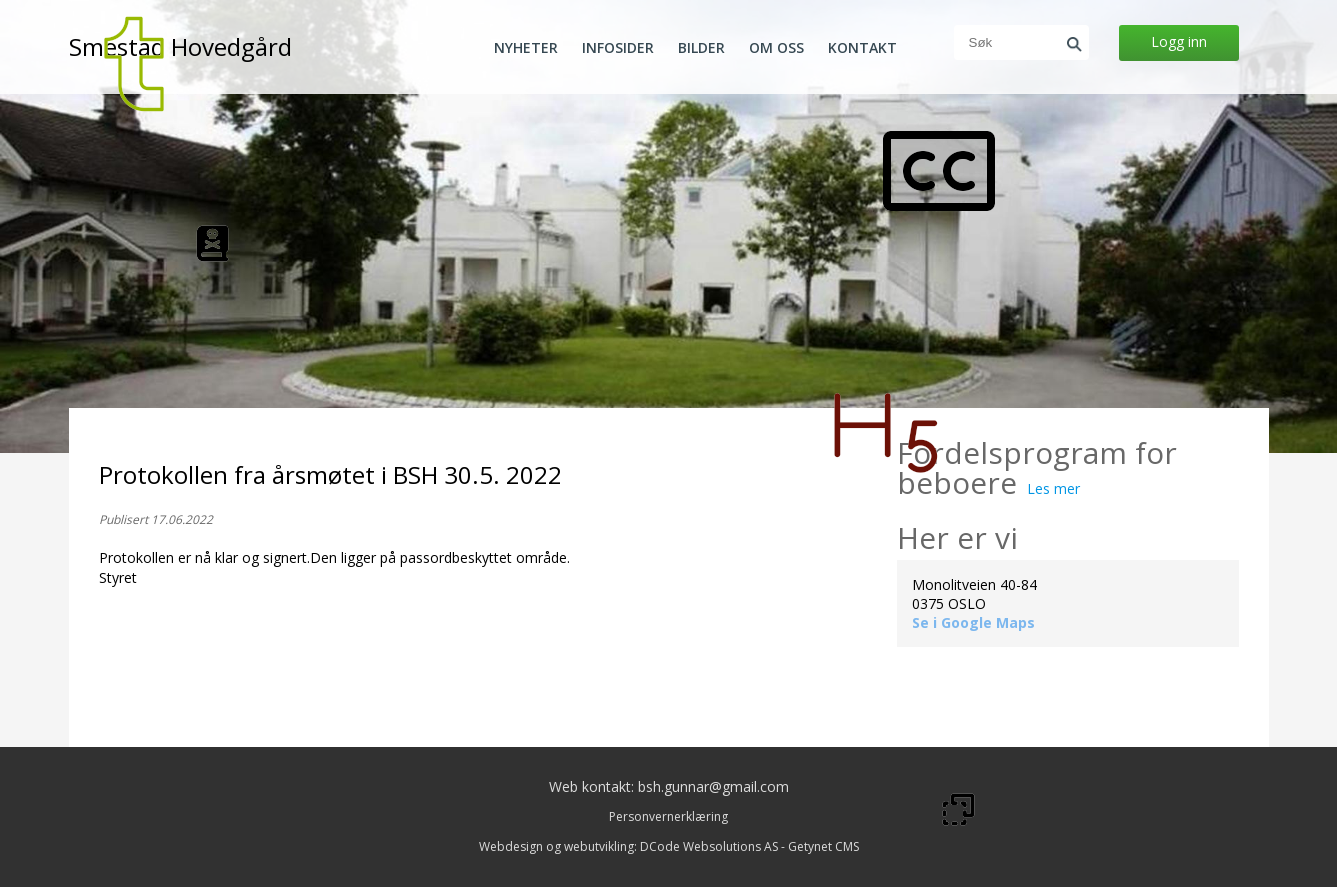 Image resolution: width=1337 pixels, height=887 pixels. I want to click on bring selection to front layer, so click(958, 809).